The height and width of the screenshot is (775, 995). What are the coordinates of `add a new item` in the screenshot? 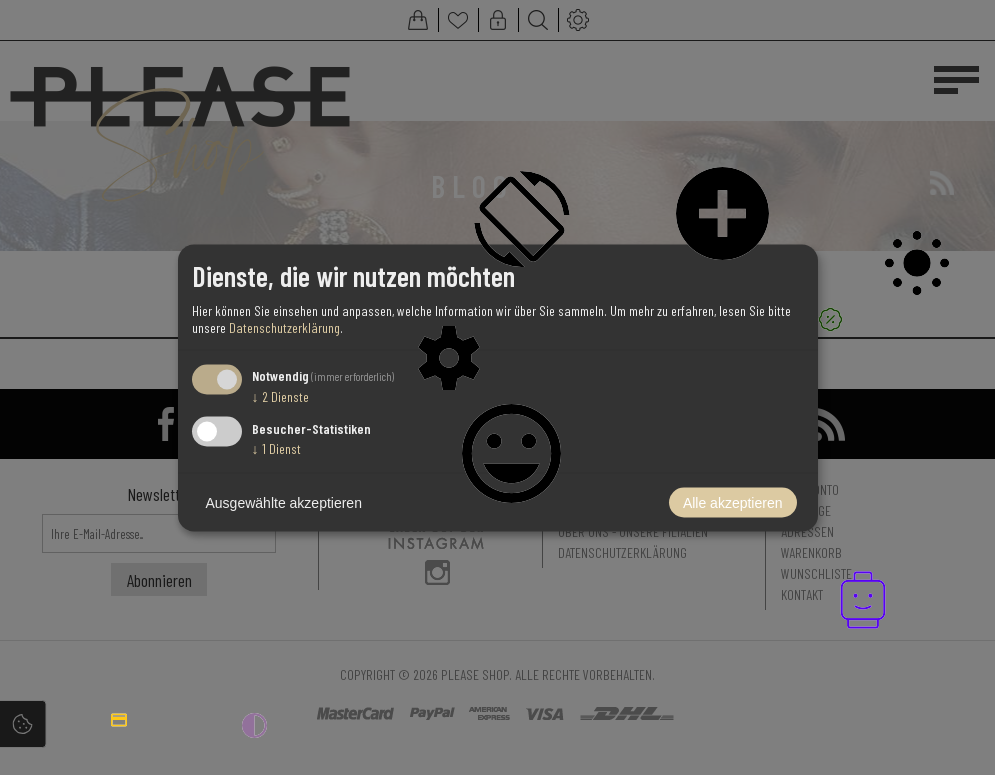 It's located at (722, 213).